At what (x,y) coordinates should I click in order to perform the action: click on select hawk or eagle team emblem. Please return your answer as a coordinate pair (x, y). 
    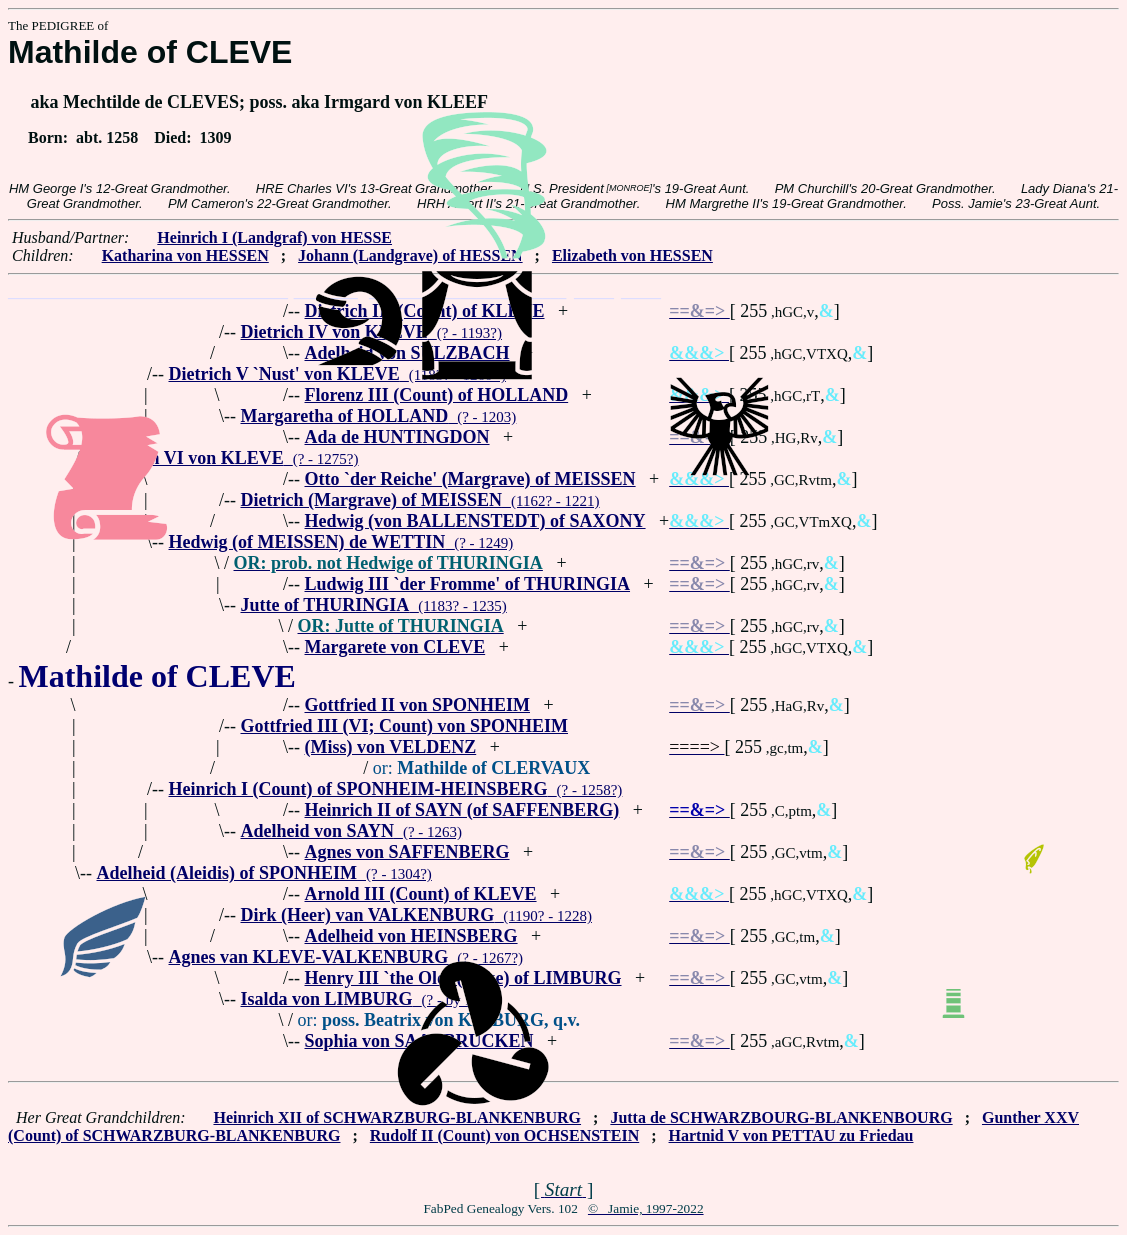
    Looking at the image, I should click on (719, 426).